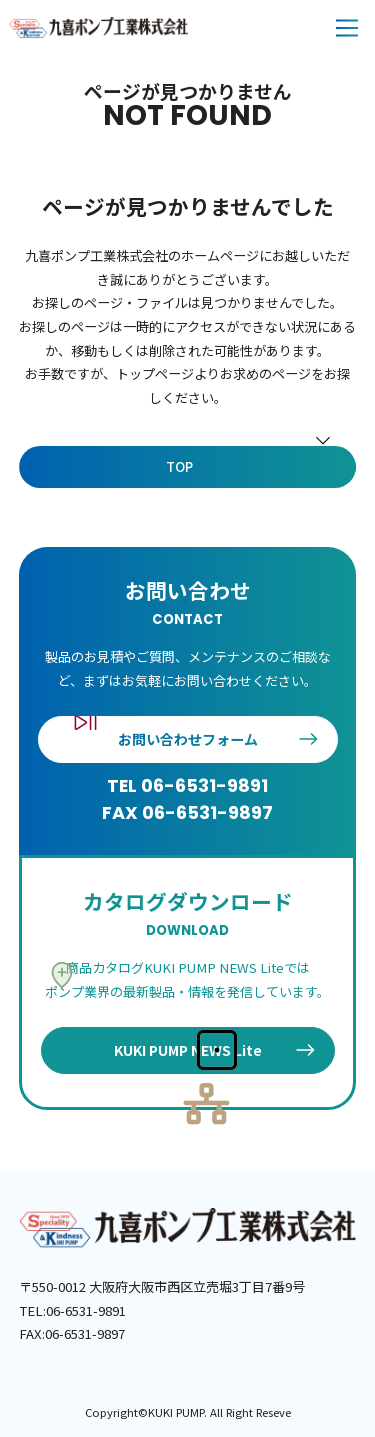  What do you see at coordinates (62, 975) in the screenshot?
I see `add a new location pin` at bounding box center [62, 975].